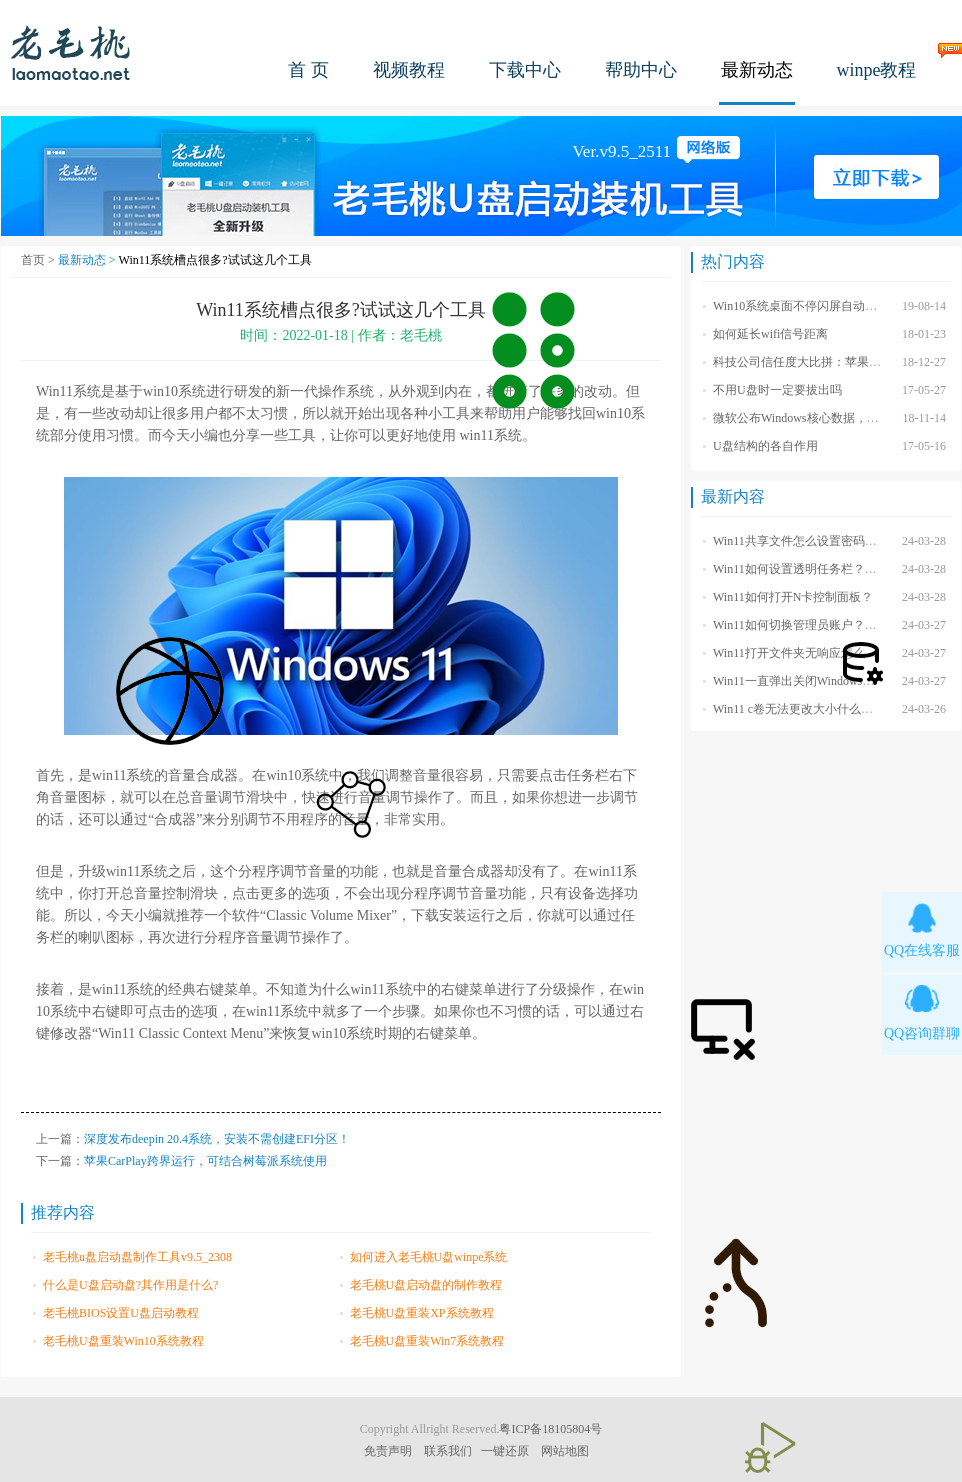 Image resolution: width=962 pixels, height=1482 pixels. I want to click on create a polygon shape or selection, so click(352, 804).